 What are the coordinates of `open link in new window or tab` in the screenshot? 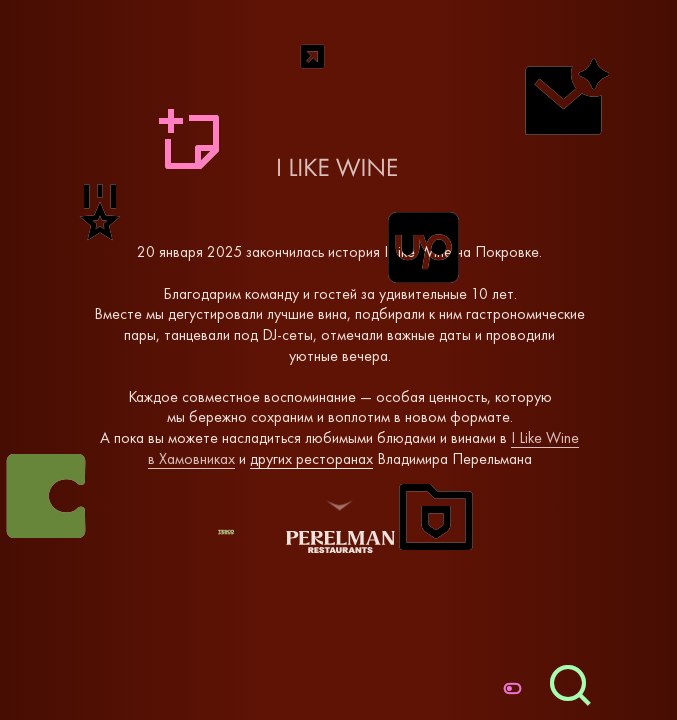 It's located at (312, 56).